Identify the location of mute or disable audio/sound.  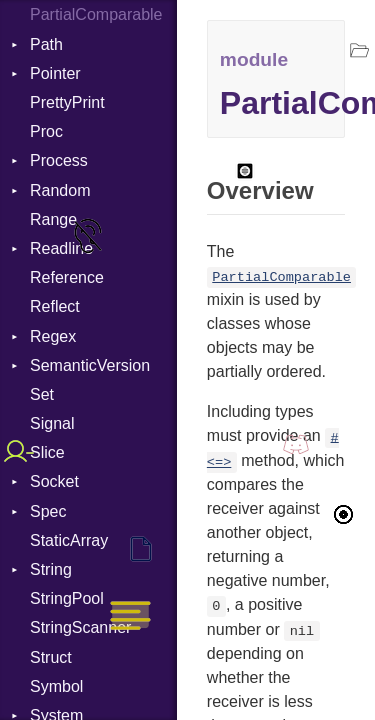
(88, 236).